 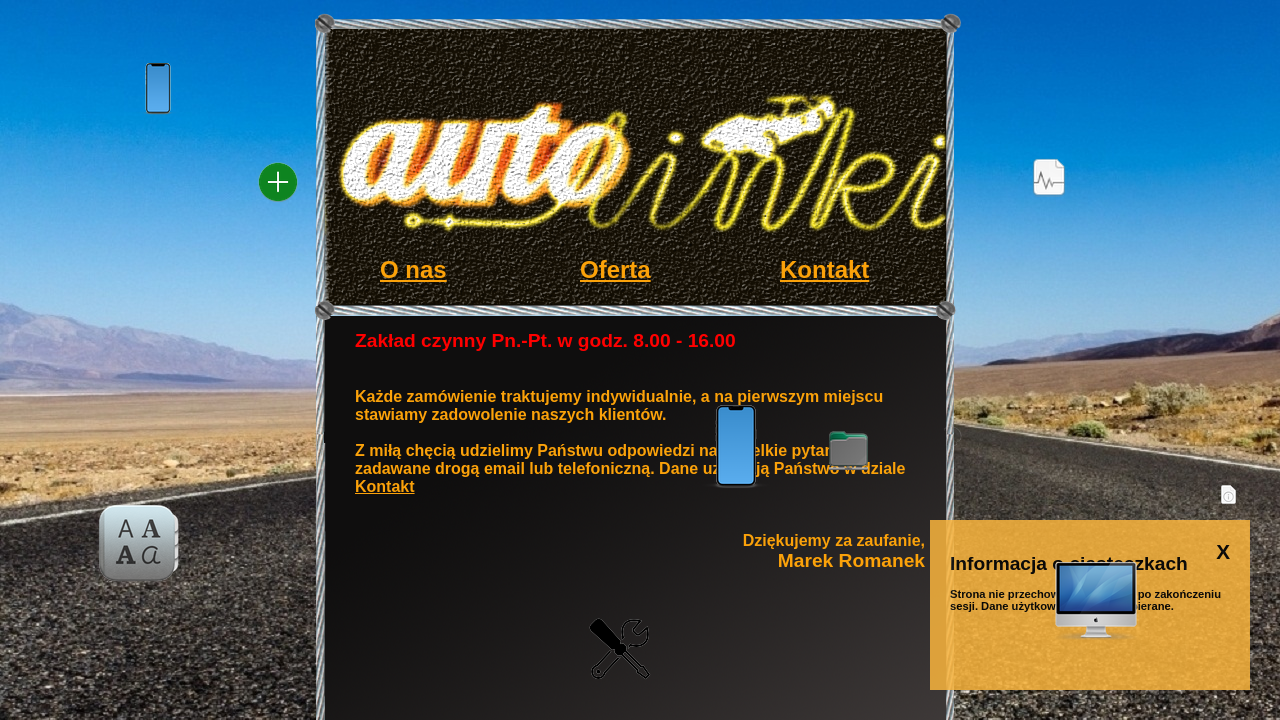 I want to click on represents this mac in system preferences or network settings, so click(x=1096, y=591).